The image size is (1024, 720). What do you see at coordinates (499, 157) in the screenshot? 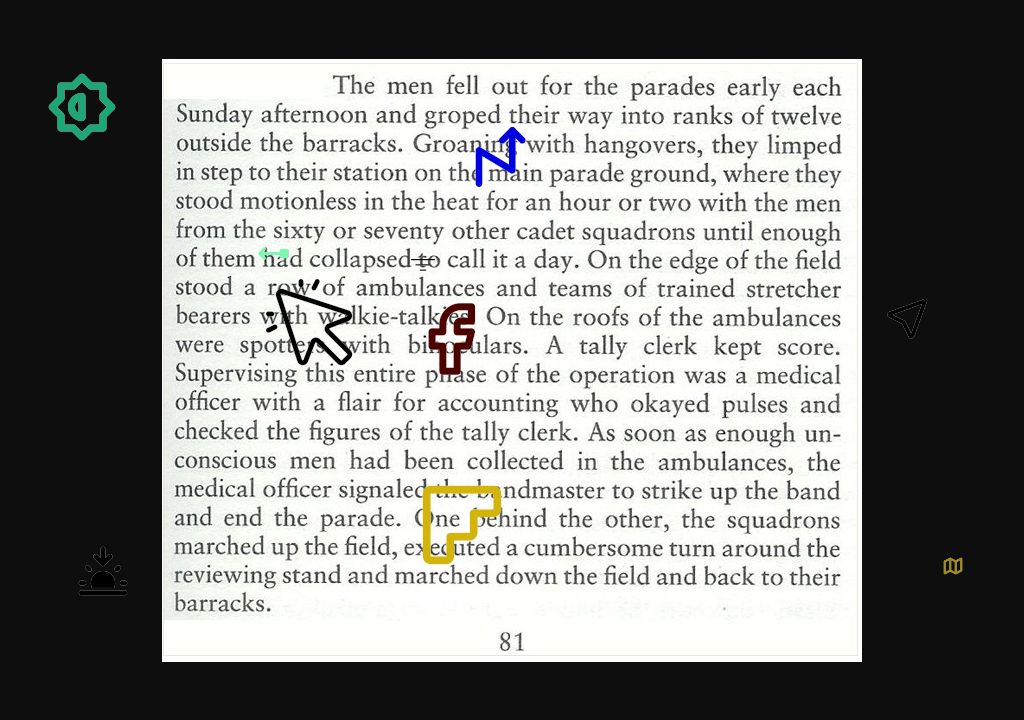
I see `indicates an indirect or alternate route` at bounding box center [499, 157].